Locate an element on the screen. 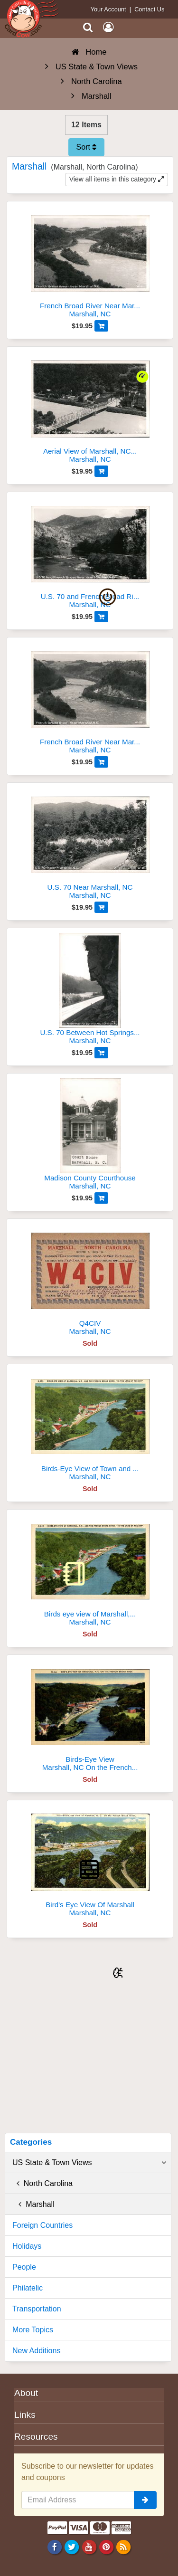  access AI or machine learning features is located at coordinates (118, 1973).